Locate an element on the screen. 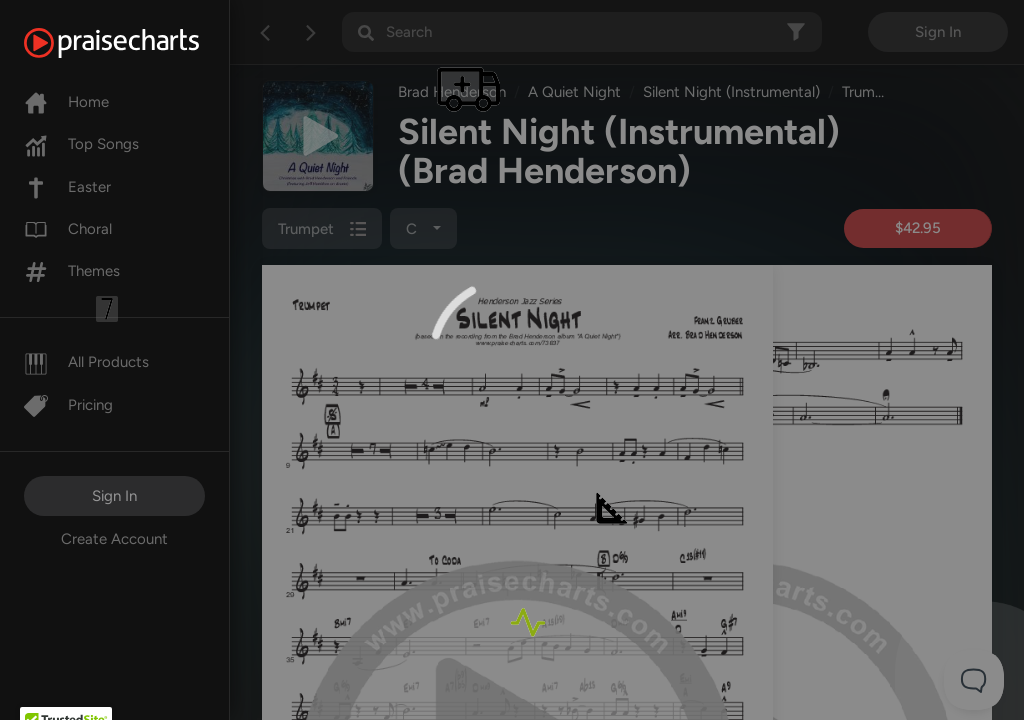  view health or heart rate data is located at coordinates (528, 623).